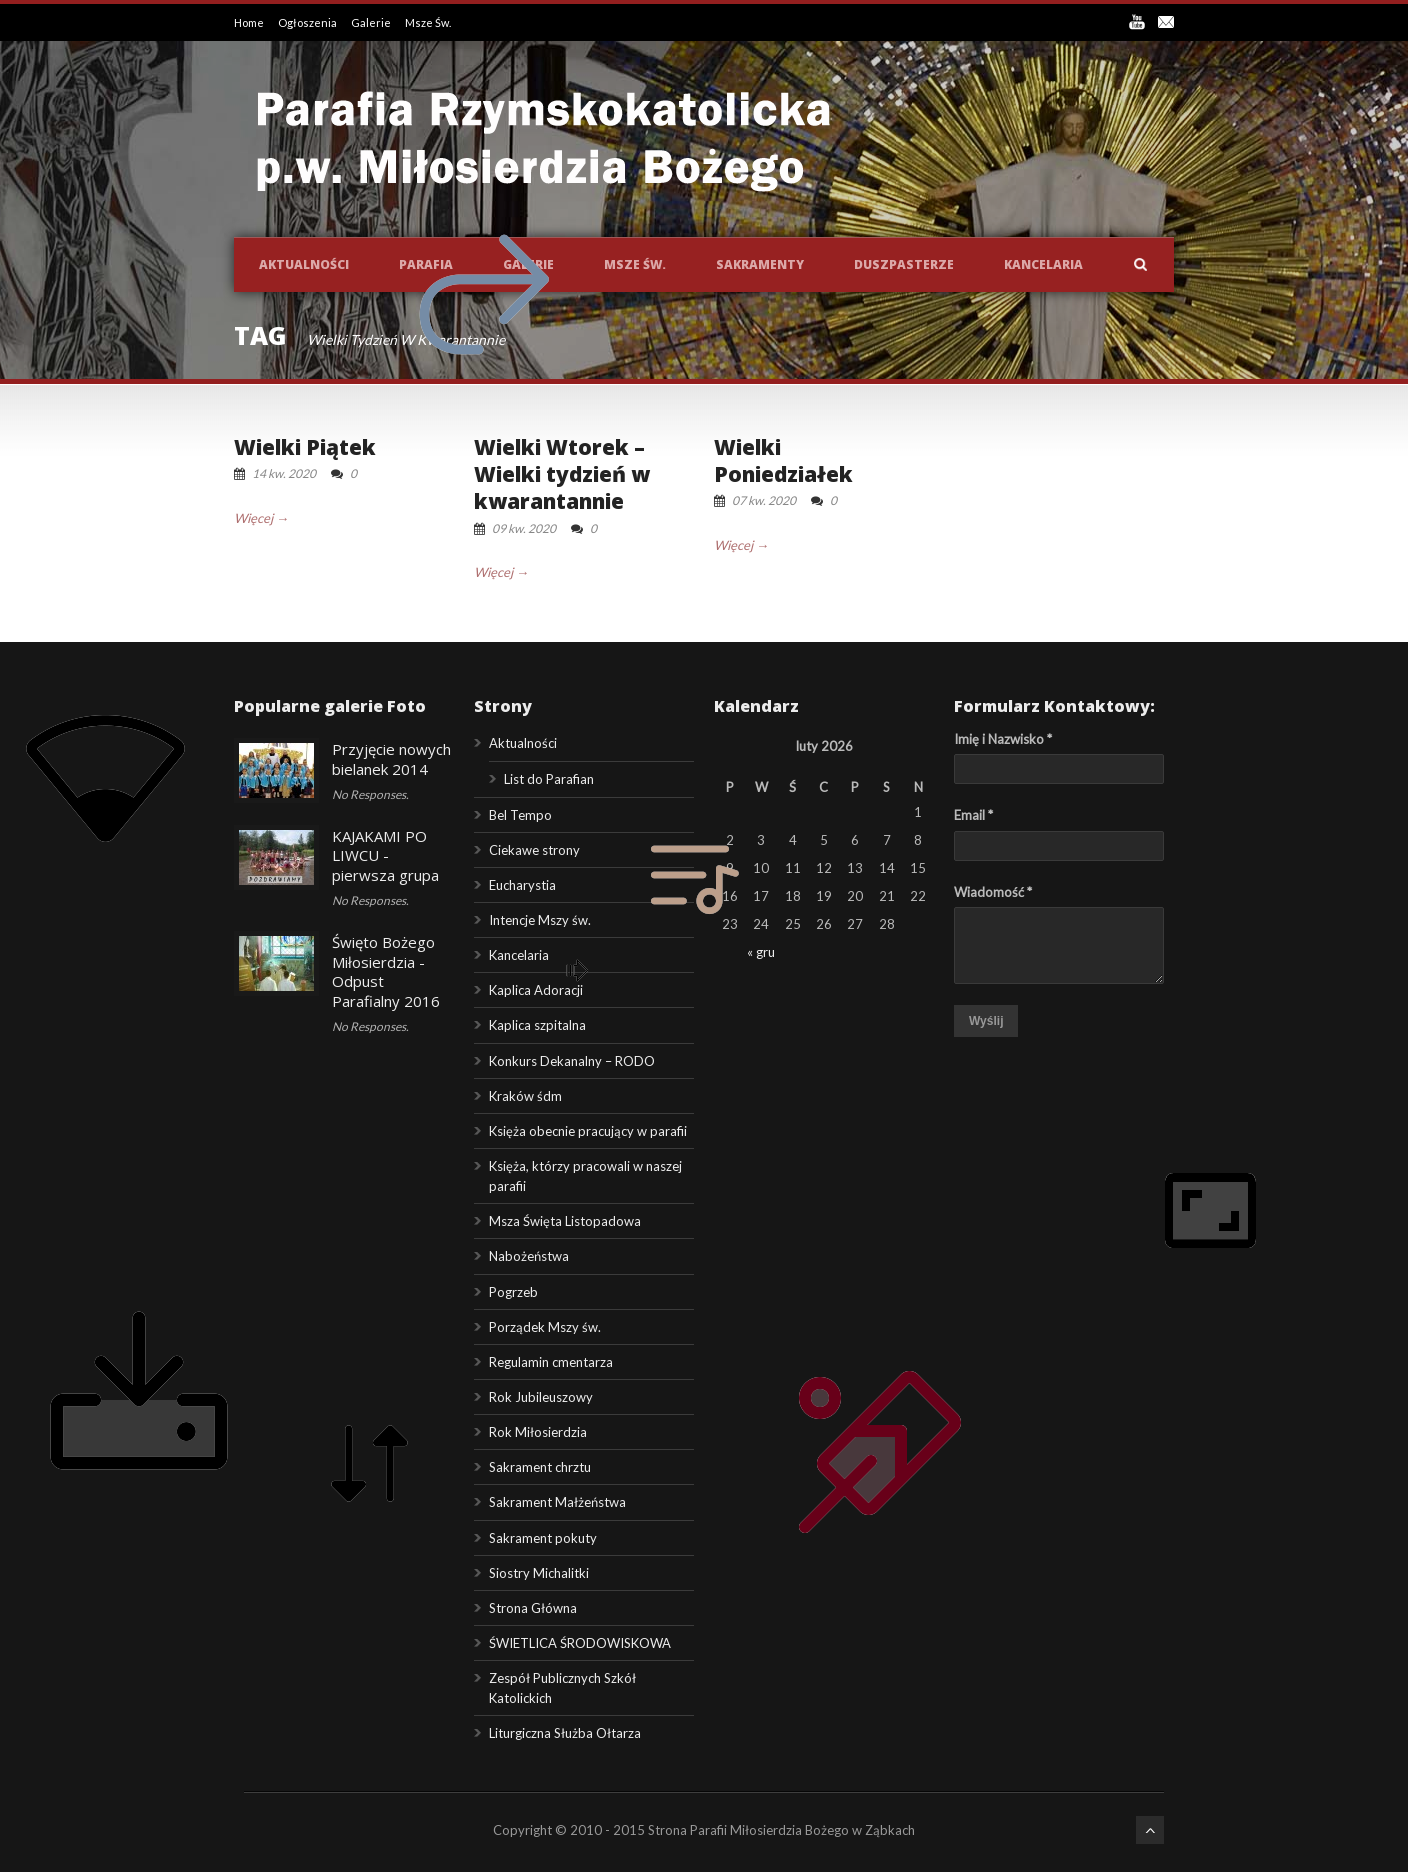 Image resolution: width=1408 pixels, height=1872 pixels. I want to click on skip forward or advance to next item, so click(576, 970).